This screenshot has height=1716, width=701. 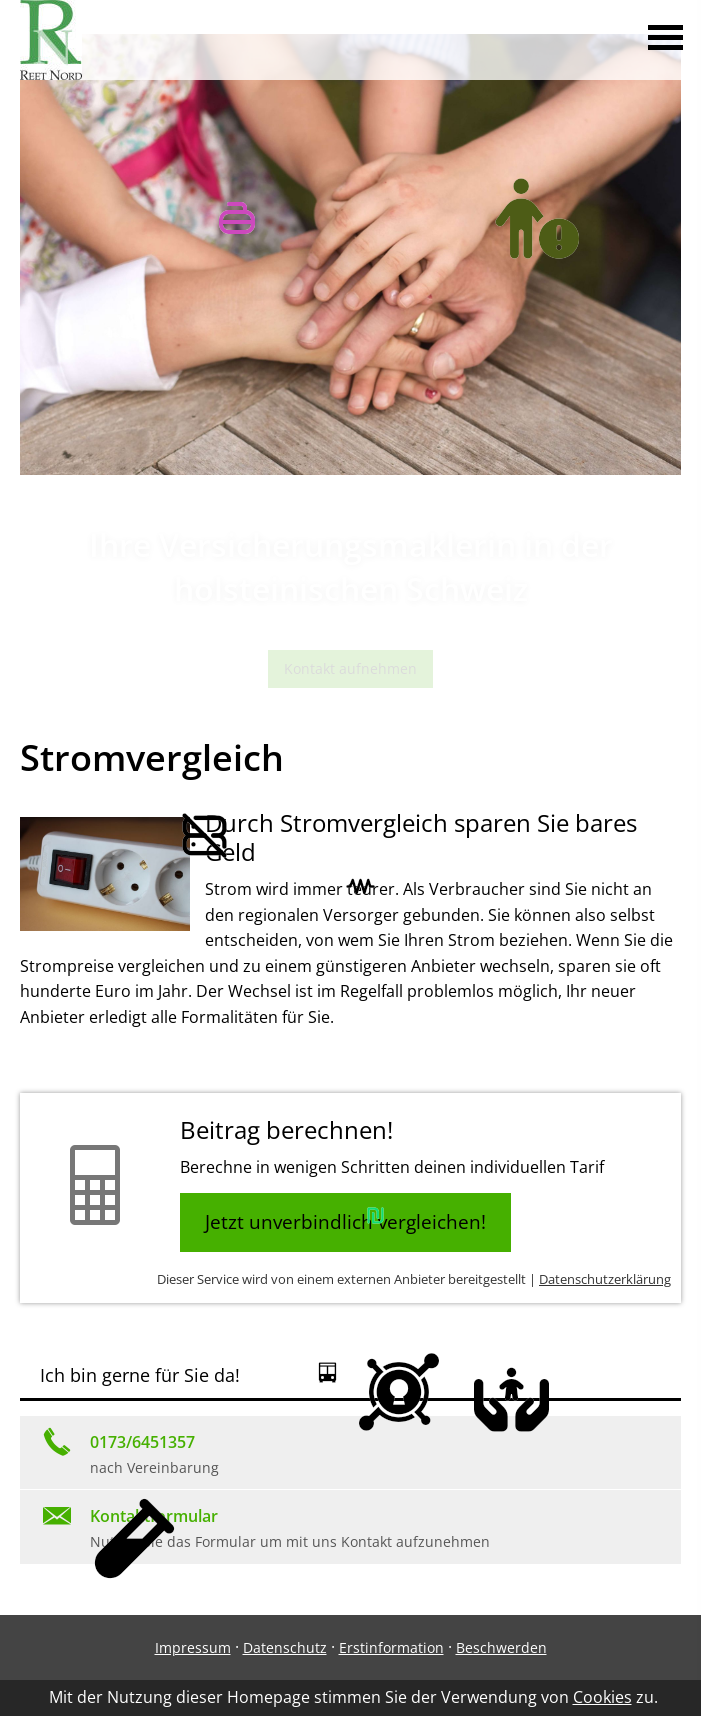 What do you see at coordinates (399, 1392) in the screenshot?
I see `keycdn logo - a content delivery network service` at bounding box center [399, 1392].